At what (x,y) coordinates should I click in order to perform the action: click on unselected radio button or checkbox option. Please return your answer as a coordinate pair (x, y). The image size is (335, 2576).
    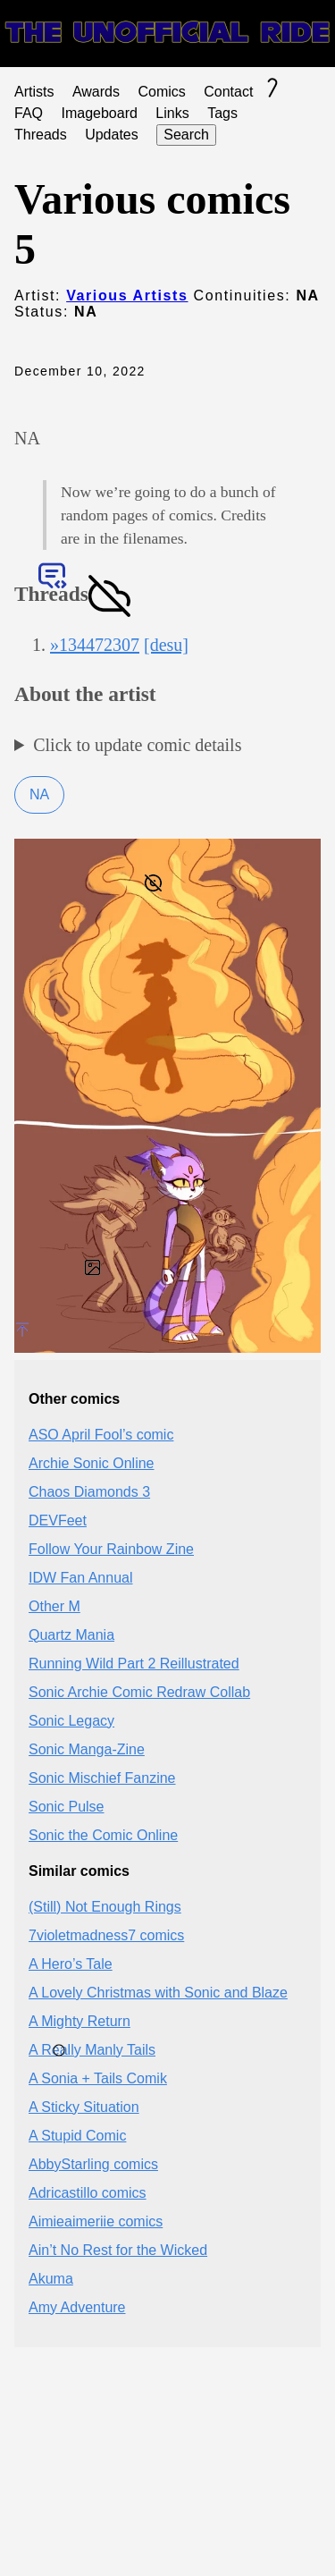
    Looking at the image, I should click on (59, 2050).